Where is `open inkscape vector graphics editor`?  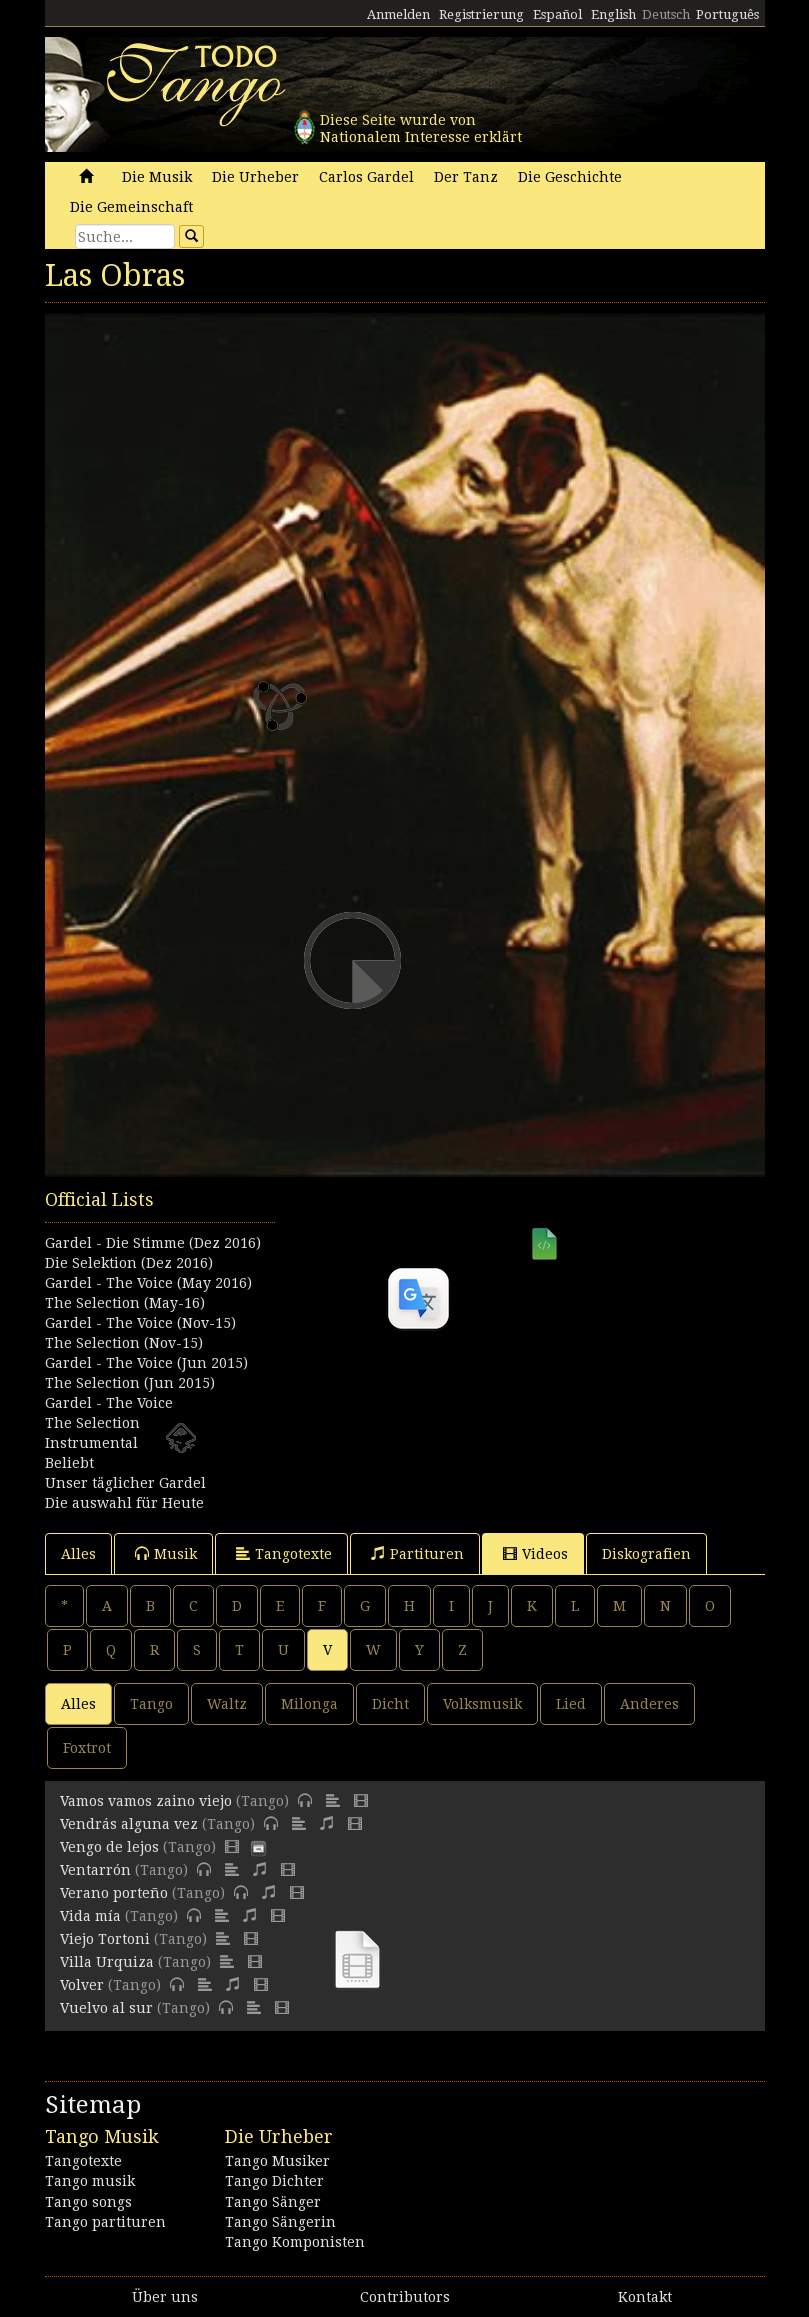
open inkscape vector graphics editor is located at coordinates (181, 1438).